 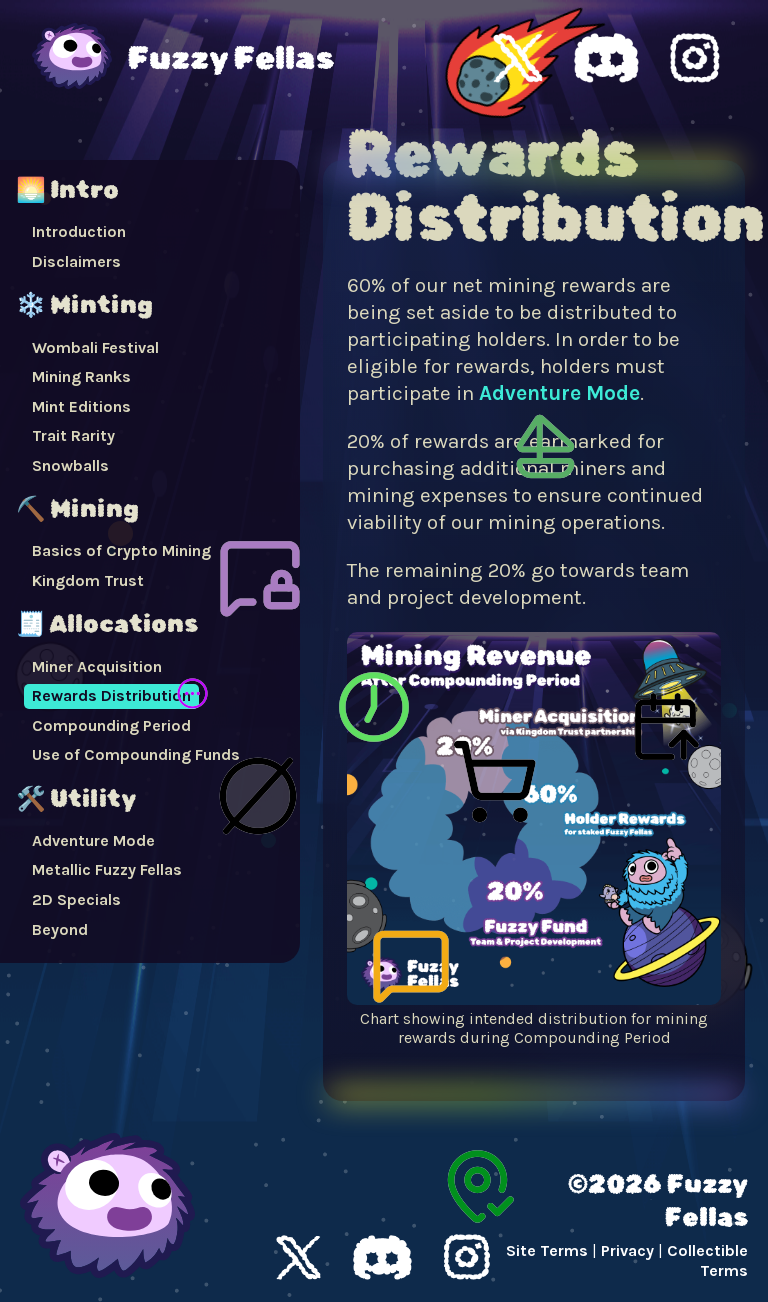 What do you see at coordinates (374, 707) in the screenshot?
I see `view current time` at bounding box center [374, 707].